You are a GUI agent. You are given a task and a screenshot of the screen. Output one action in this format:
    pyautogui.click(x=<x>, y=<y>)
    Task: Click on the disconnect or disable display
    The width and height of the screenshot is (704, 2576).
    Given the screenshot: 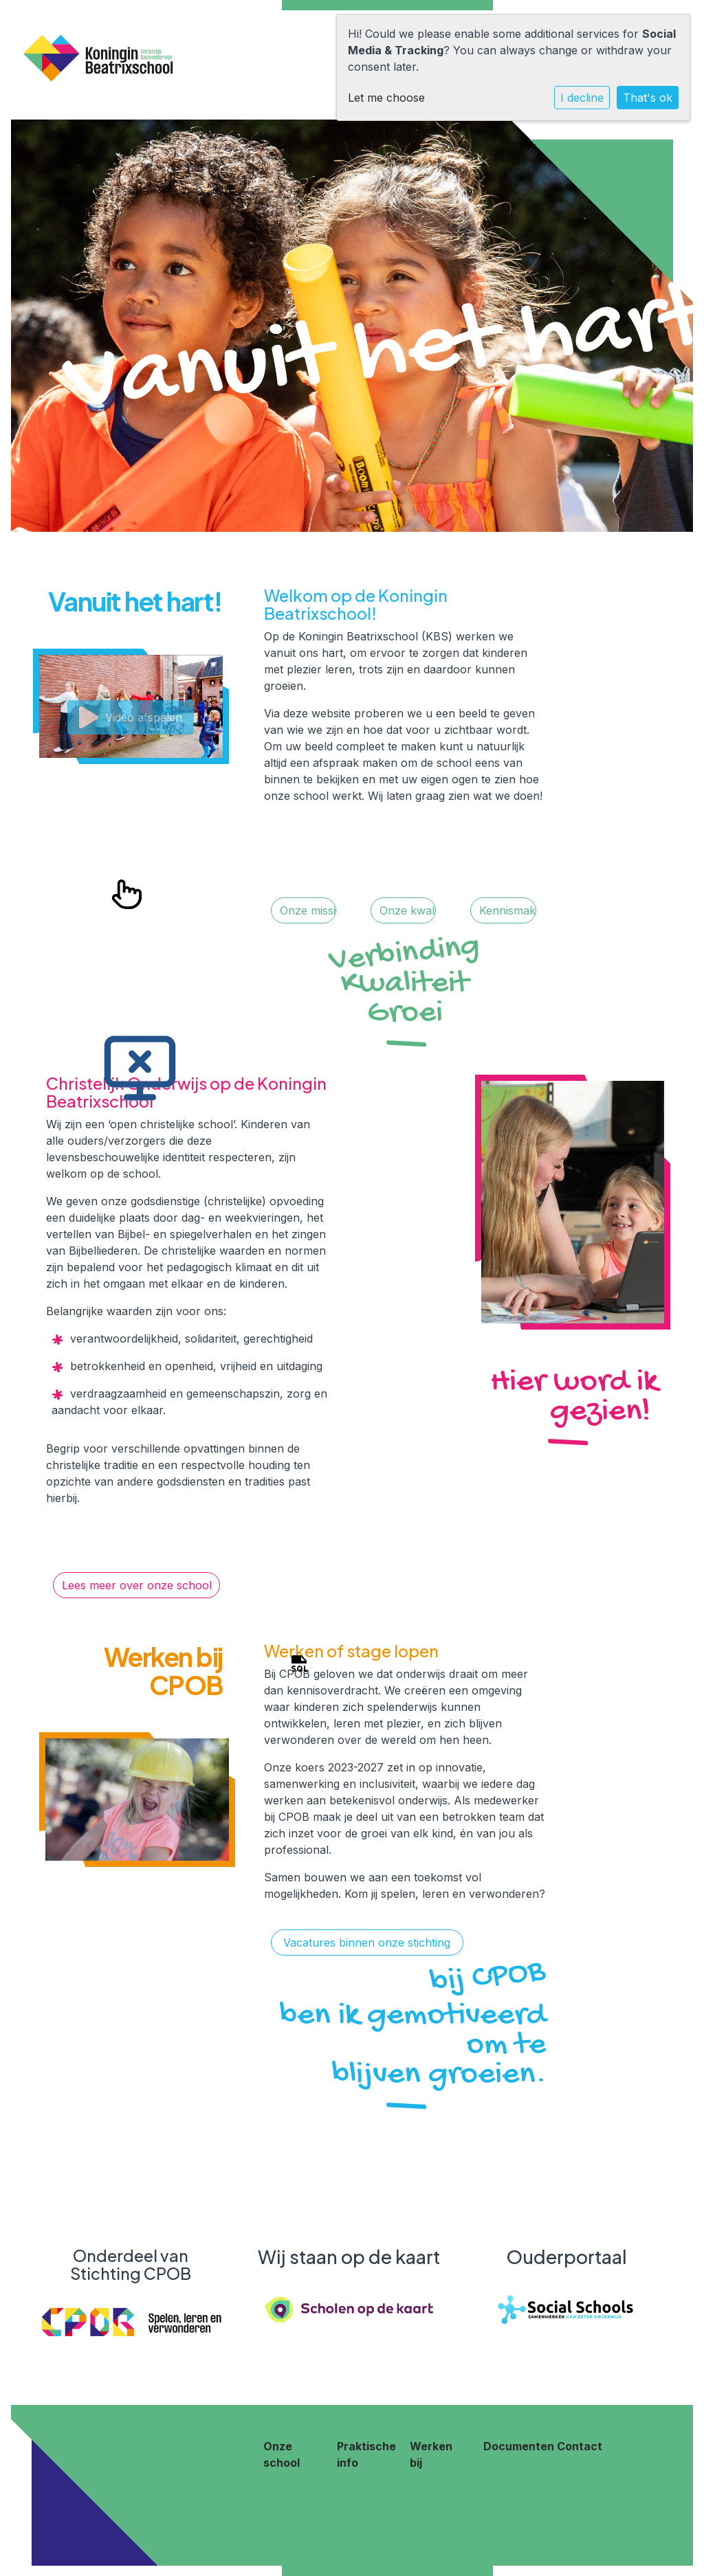 What is the action you would take?
    pyautogui.click(x=140, y=1068)
    